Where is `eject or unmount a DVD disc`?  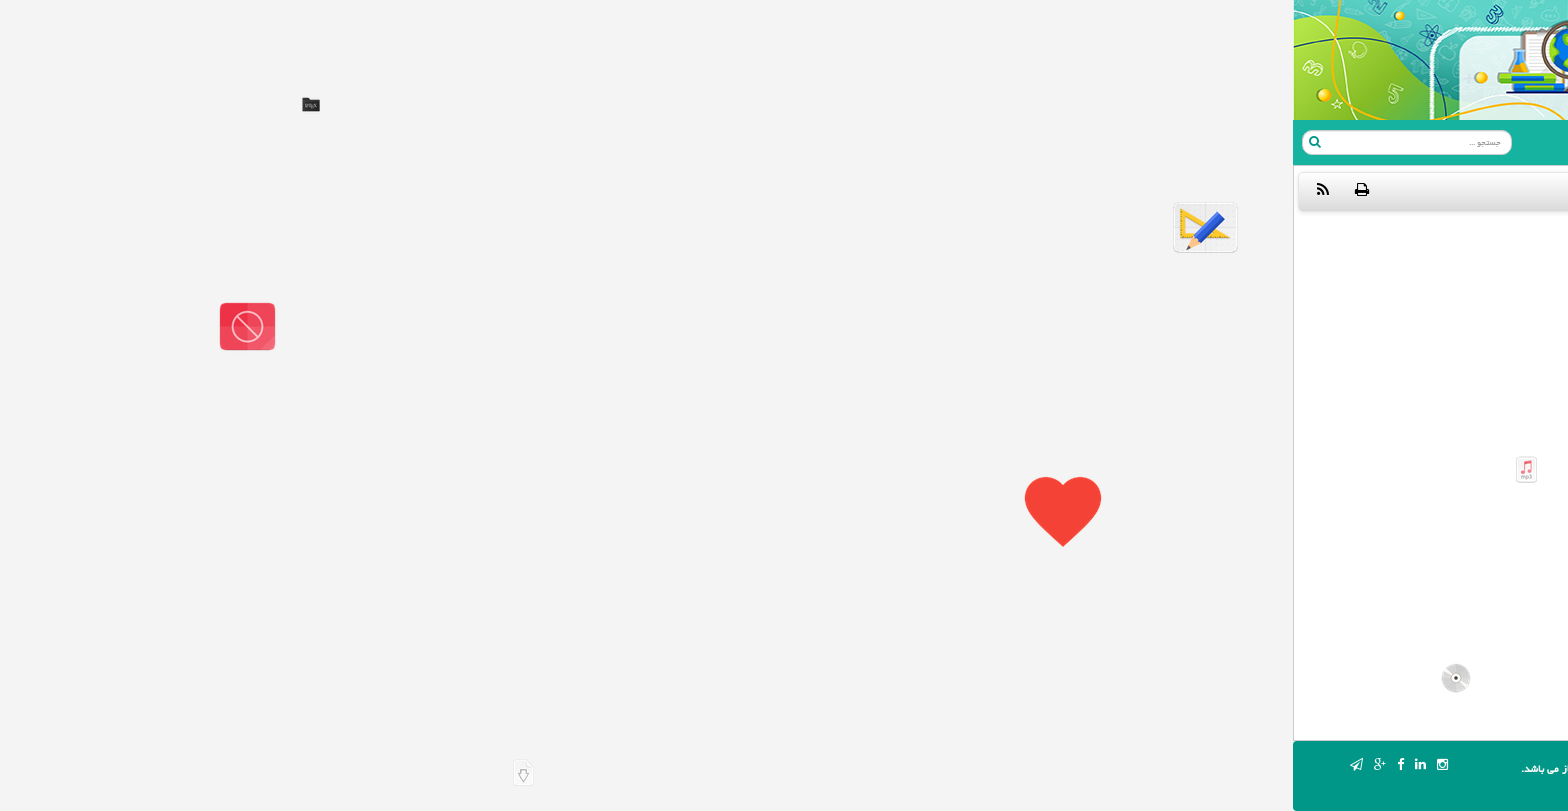 eject or unmount a DVD disc is located at coordinates (1456, 678).